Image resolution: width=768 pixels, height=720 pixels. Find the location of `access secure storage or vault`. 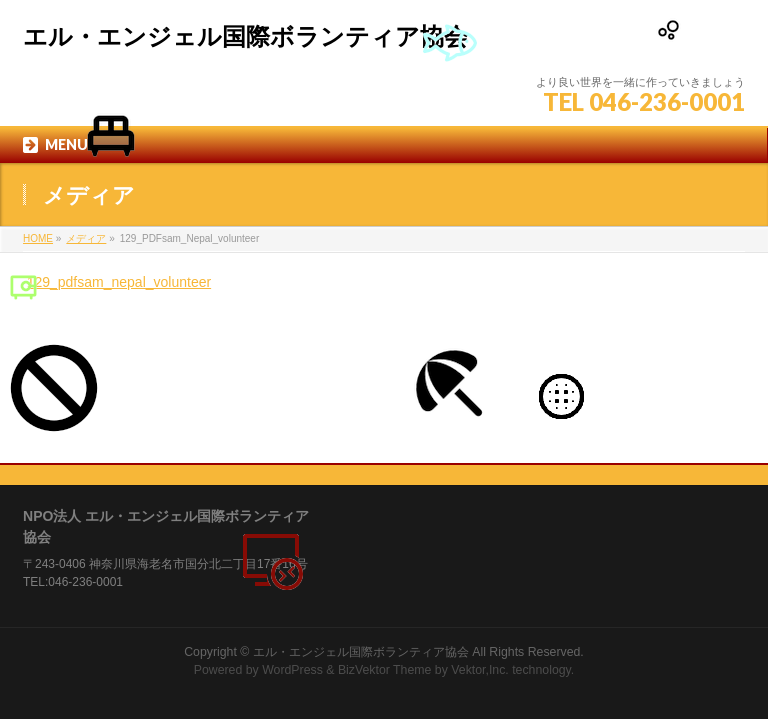

access secure storage or vault is located at coordinates (23, 286).